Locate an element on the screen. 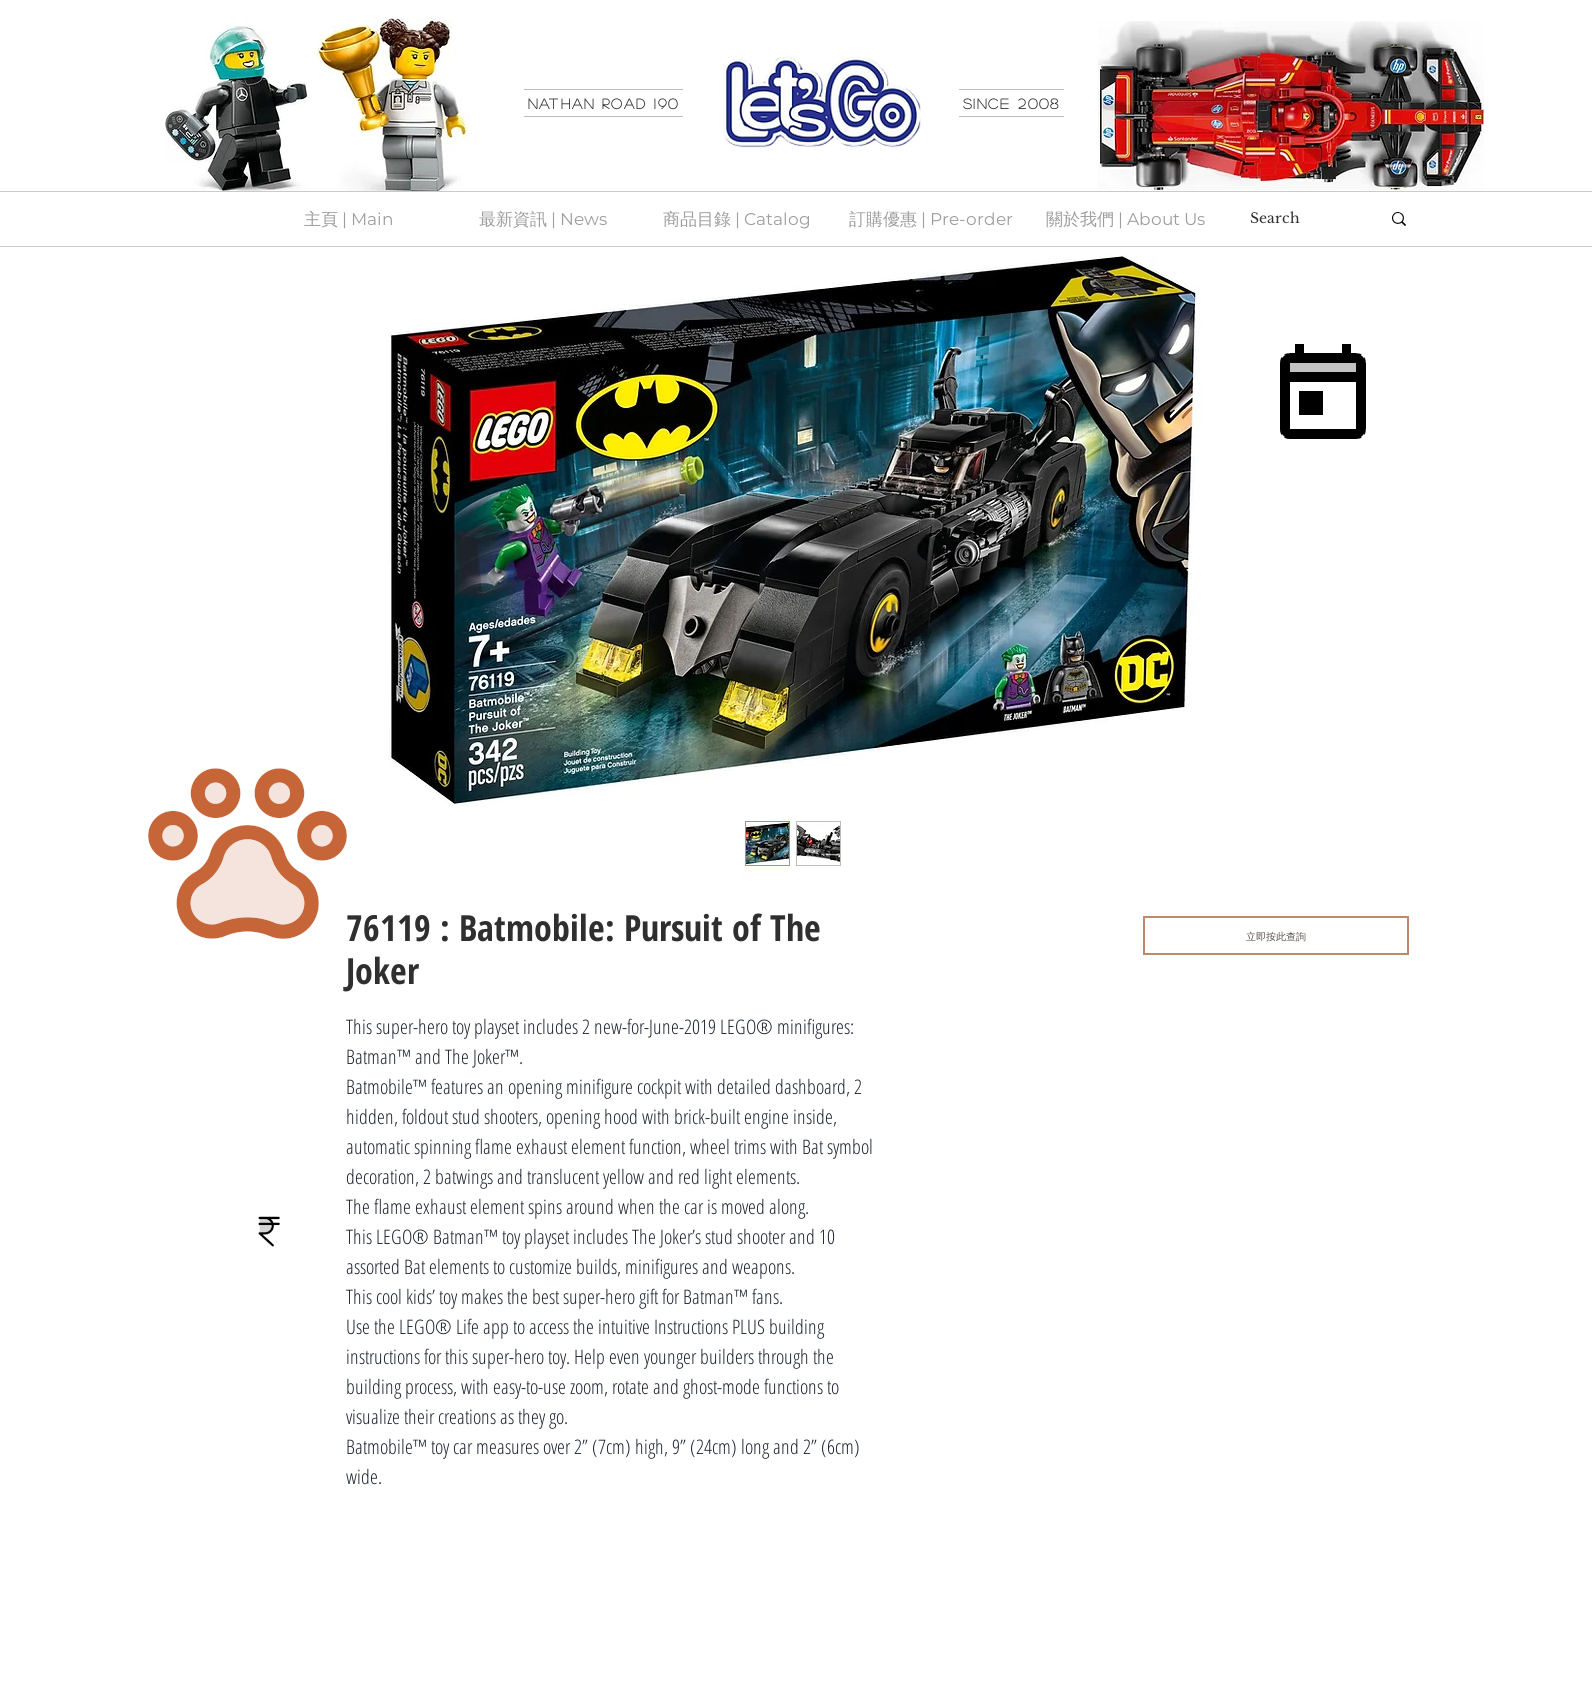 Image resolution: width=1592 pixels, height=1690 pixels. view today's date or events is located at coordinates (1323, 396).